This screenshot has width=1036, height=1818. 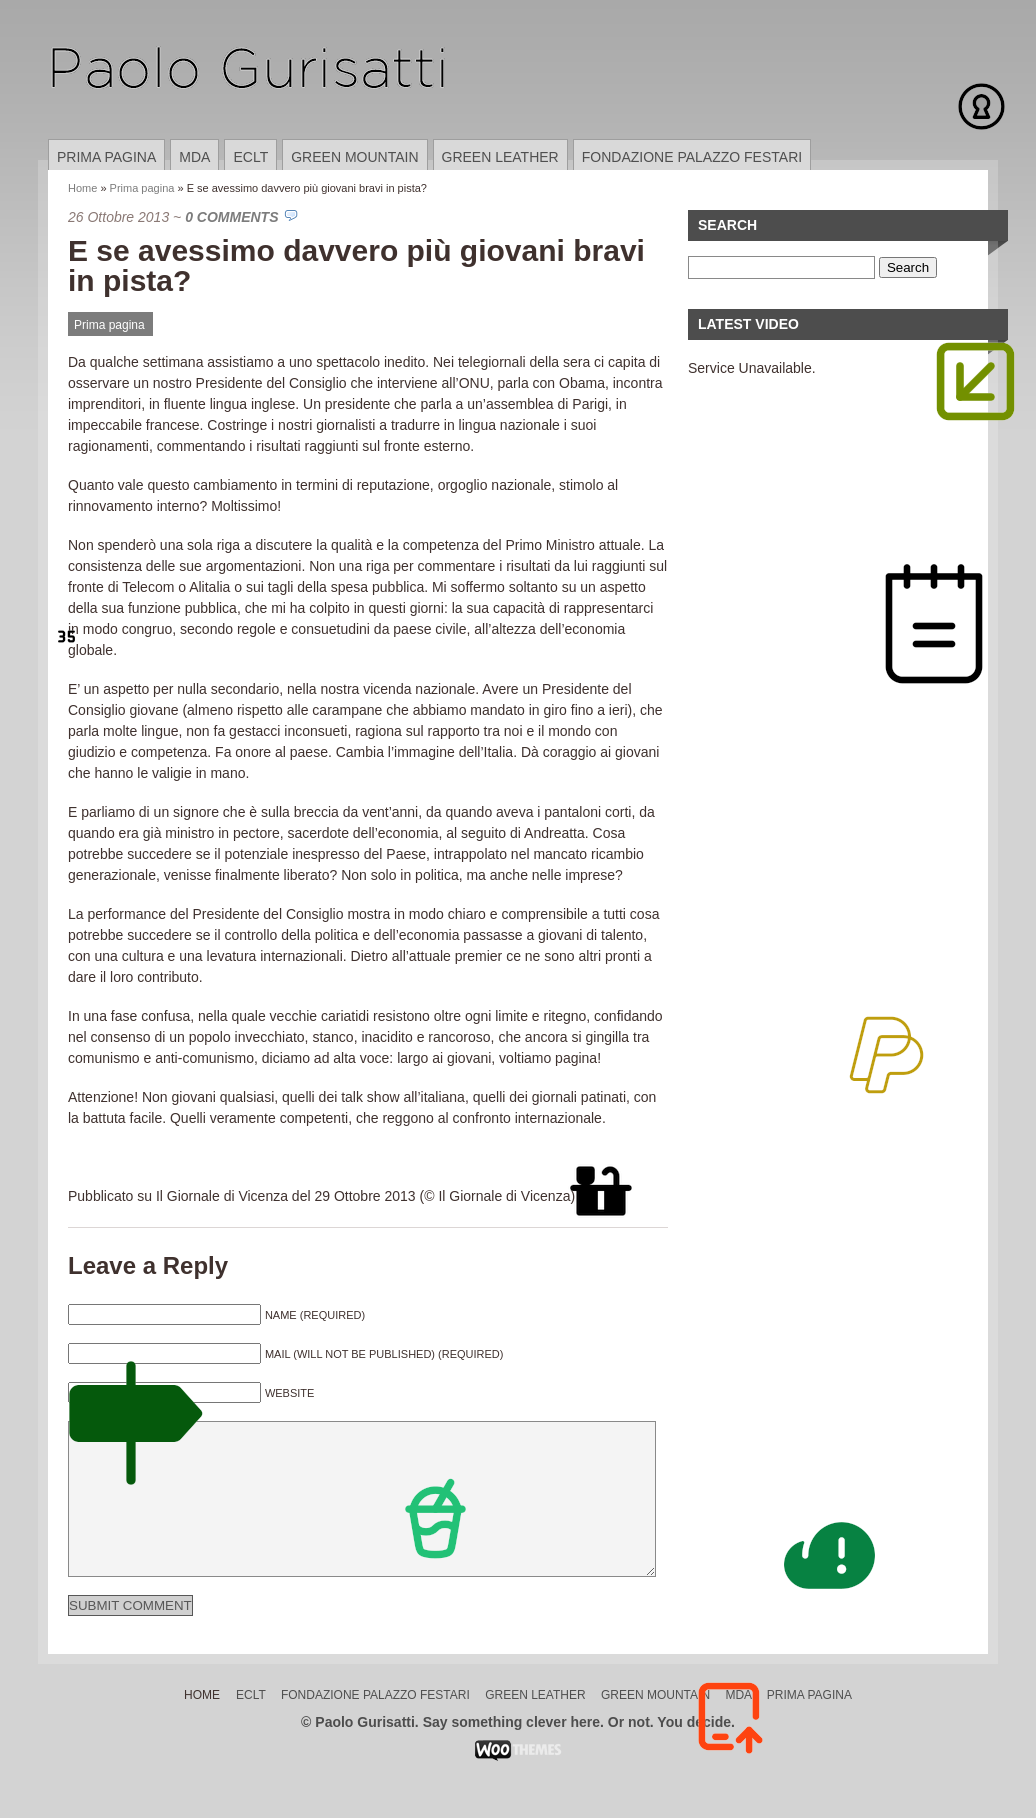 I want to click on pay with paypal, so click(x=885, y=1055).